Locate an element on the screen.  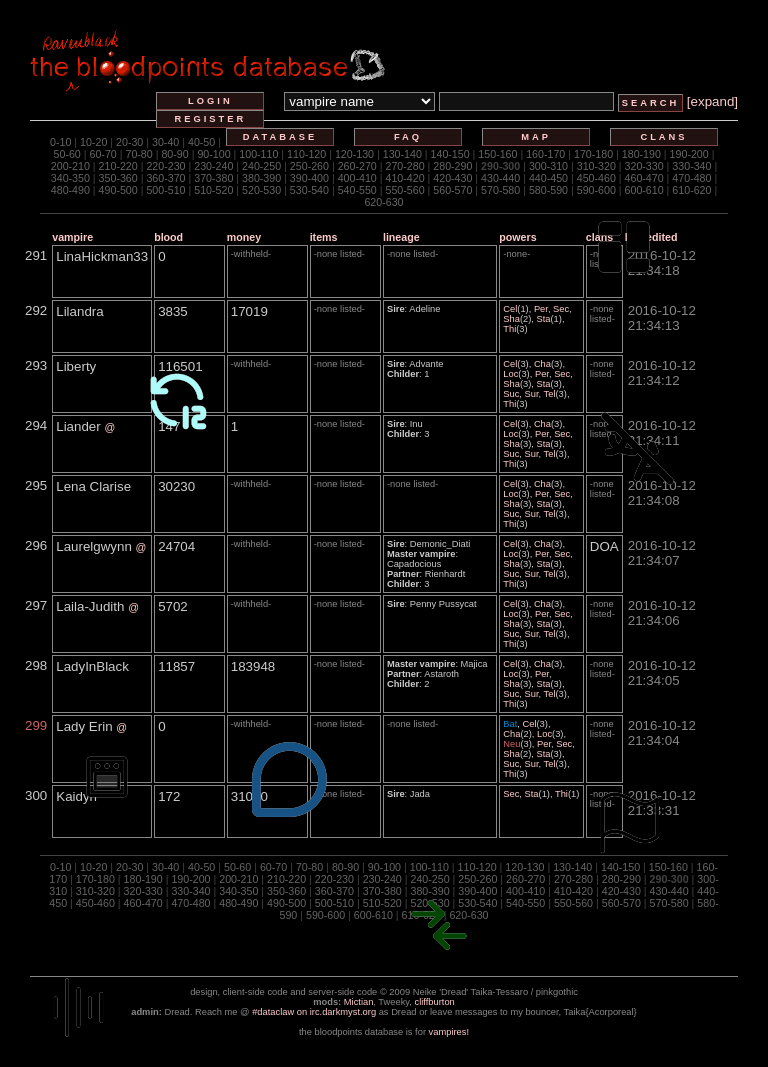
switch to board or grid layout view is located at coordinates (624, 247).